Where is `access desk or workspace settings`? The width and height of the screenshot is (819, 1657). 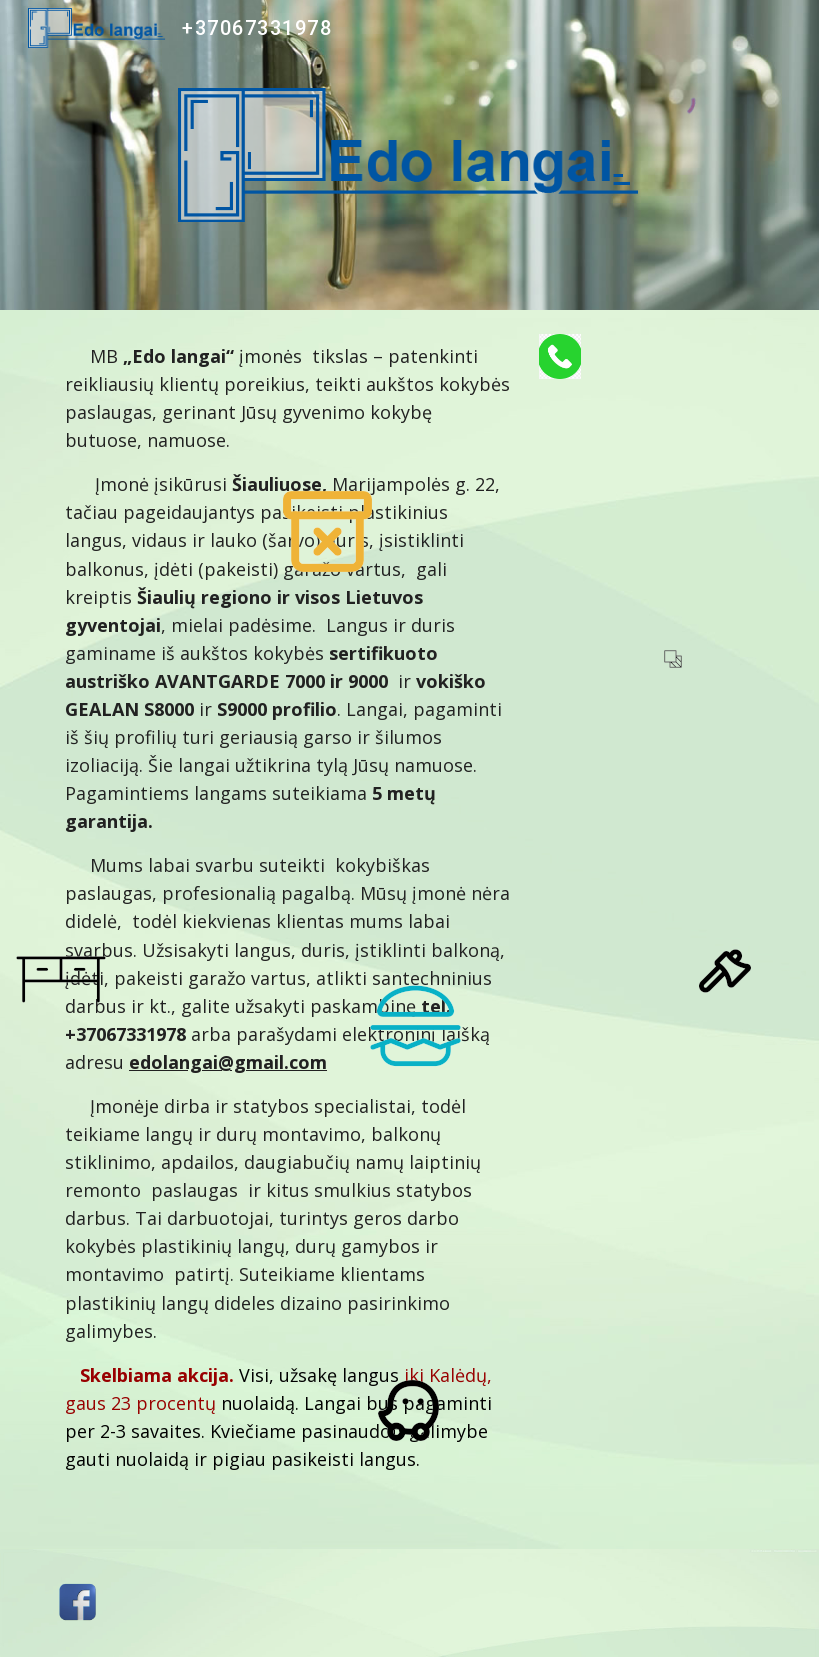
access desk or workspace settings is located at coordinates (61, 978).